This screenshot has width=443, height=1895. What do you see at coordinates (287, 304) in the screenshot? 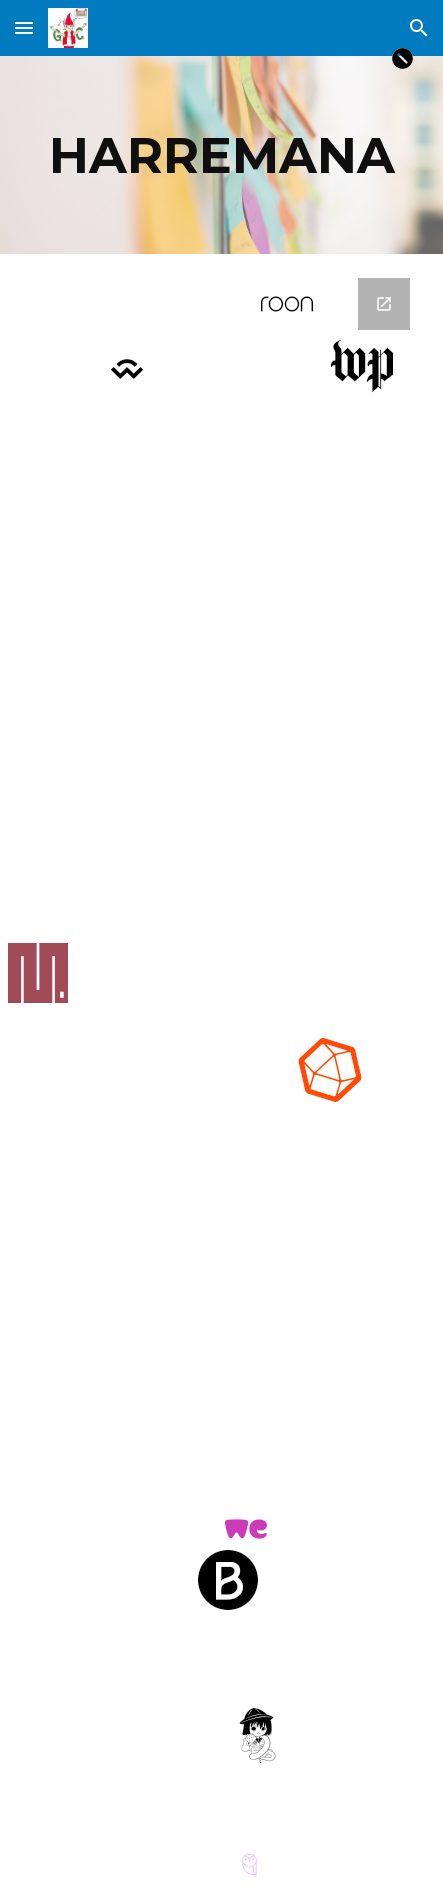
I see `open the roon music player app` at bounding box center [287, 304].